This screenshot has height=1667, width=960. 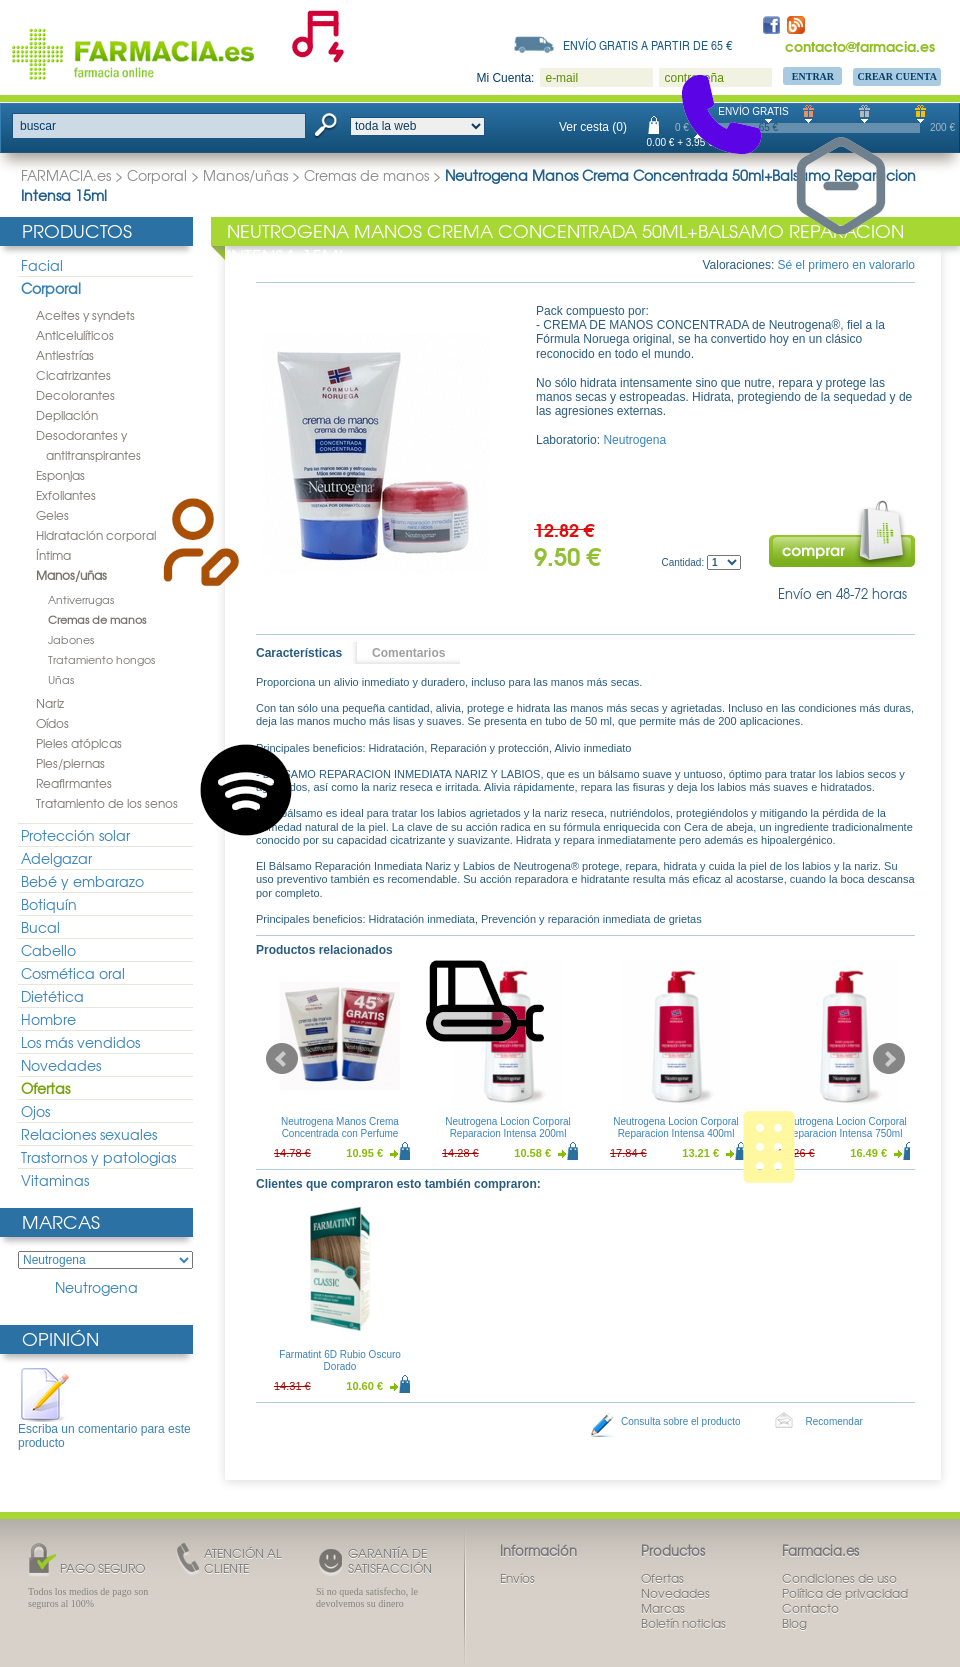 What do you see at coordinates (485, 1001) in the screenshot?
I see `access construction or heavy machinery tools` at bounding box center [485, 1001].